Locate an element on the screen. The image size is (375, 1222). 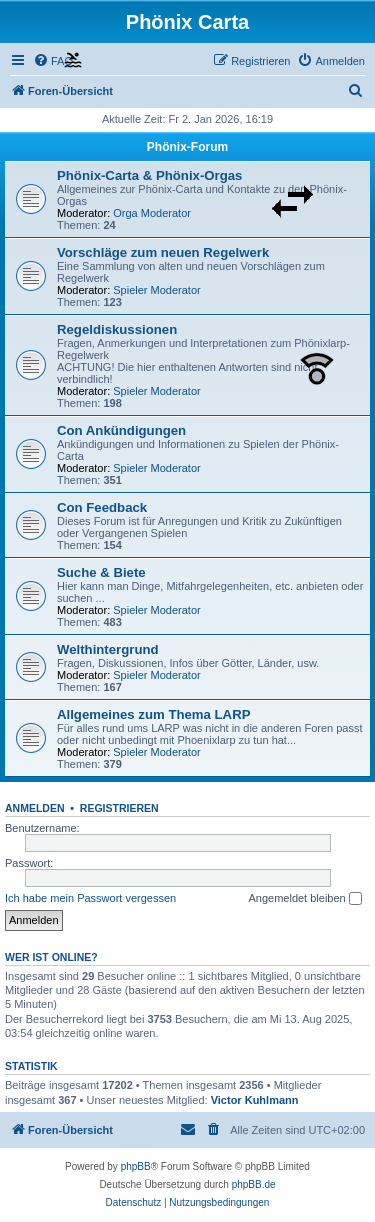
calibrate your device's compass is located at coordinates (317, 368).